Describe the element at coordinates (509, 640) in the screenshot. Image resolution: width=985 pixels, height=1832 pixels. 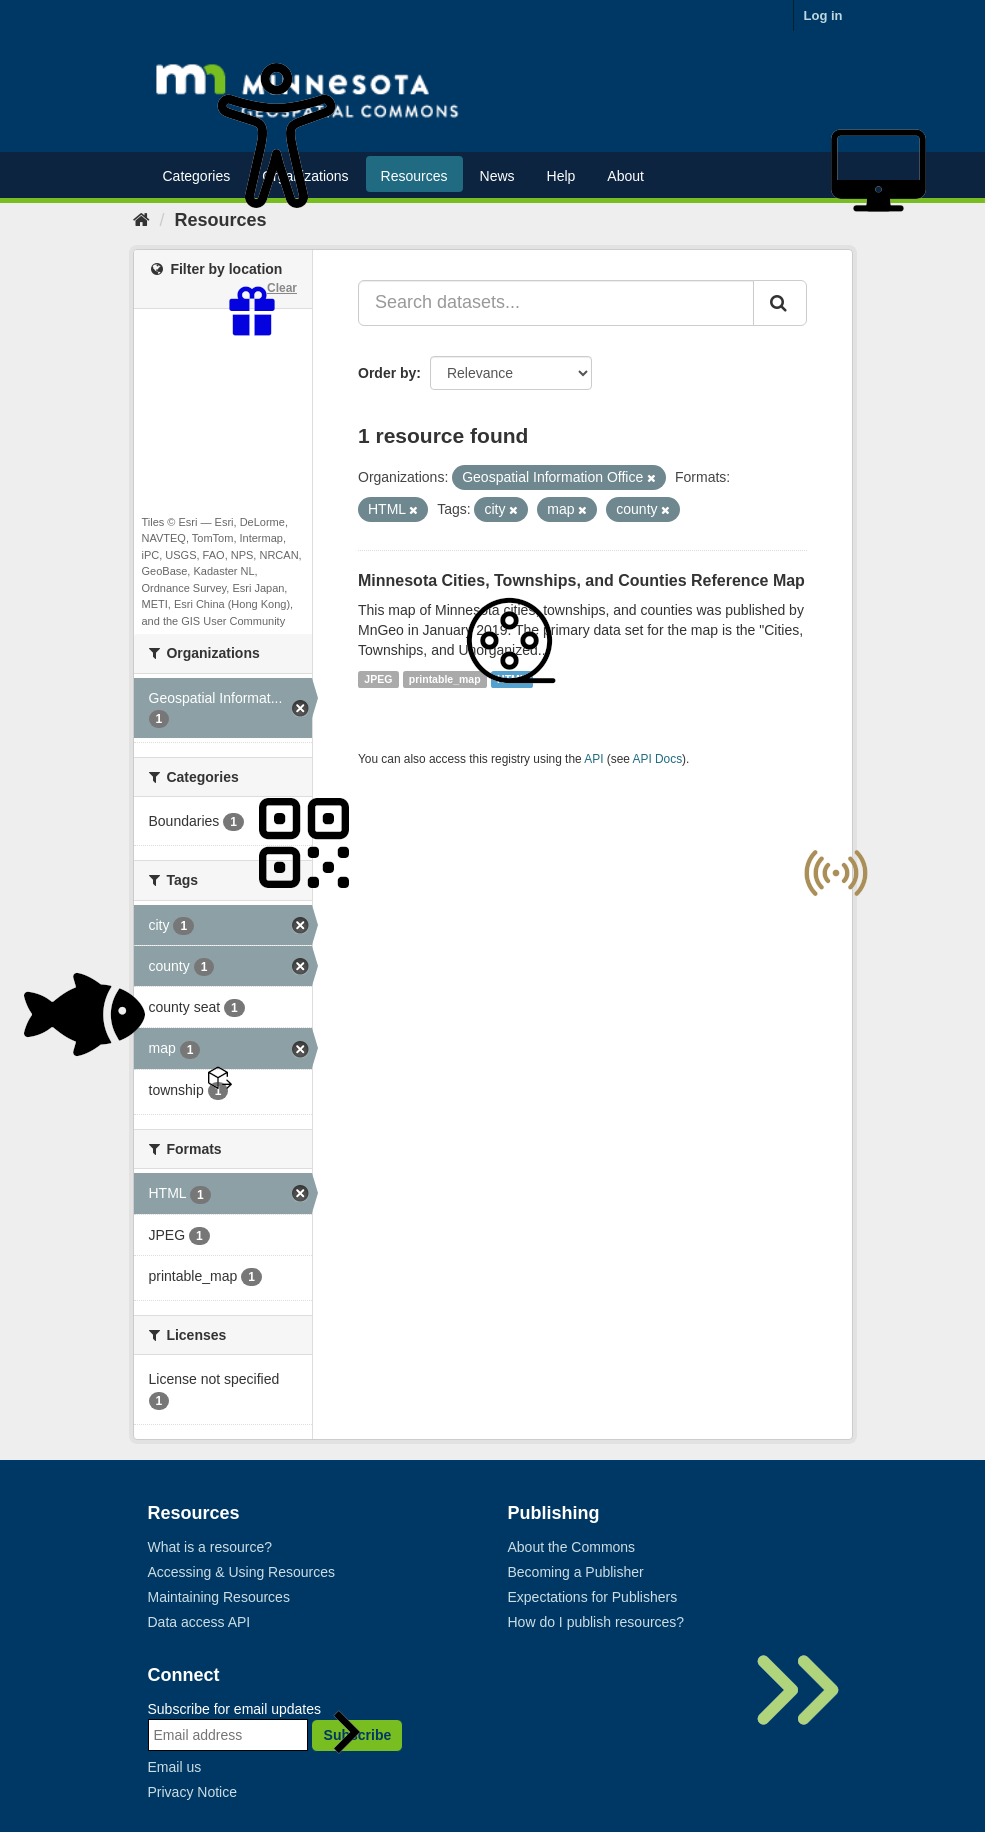
I see `access video or movie library` at that location.